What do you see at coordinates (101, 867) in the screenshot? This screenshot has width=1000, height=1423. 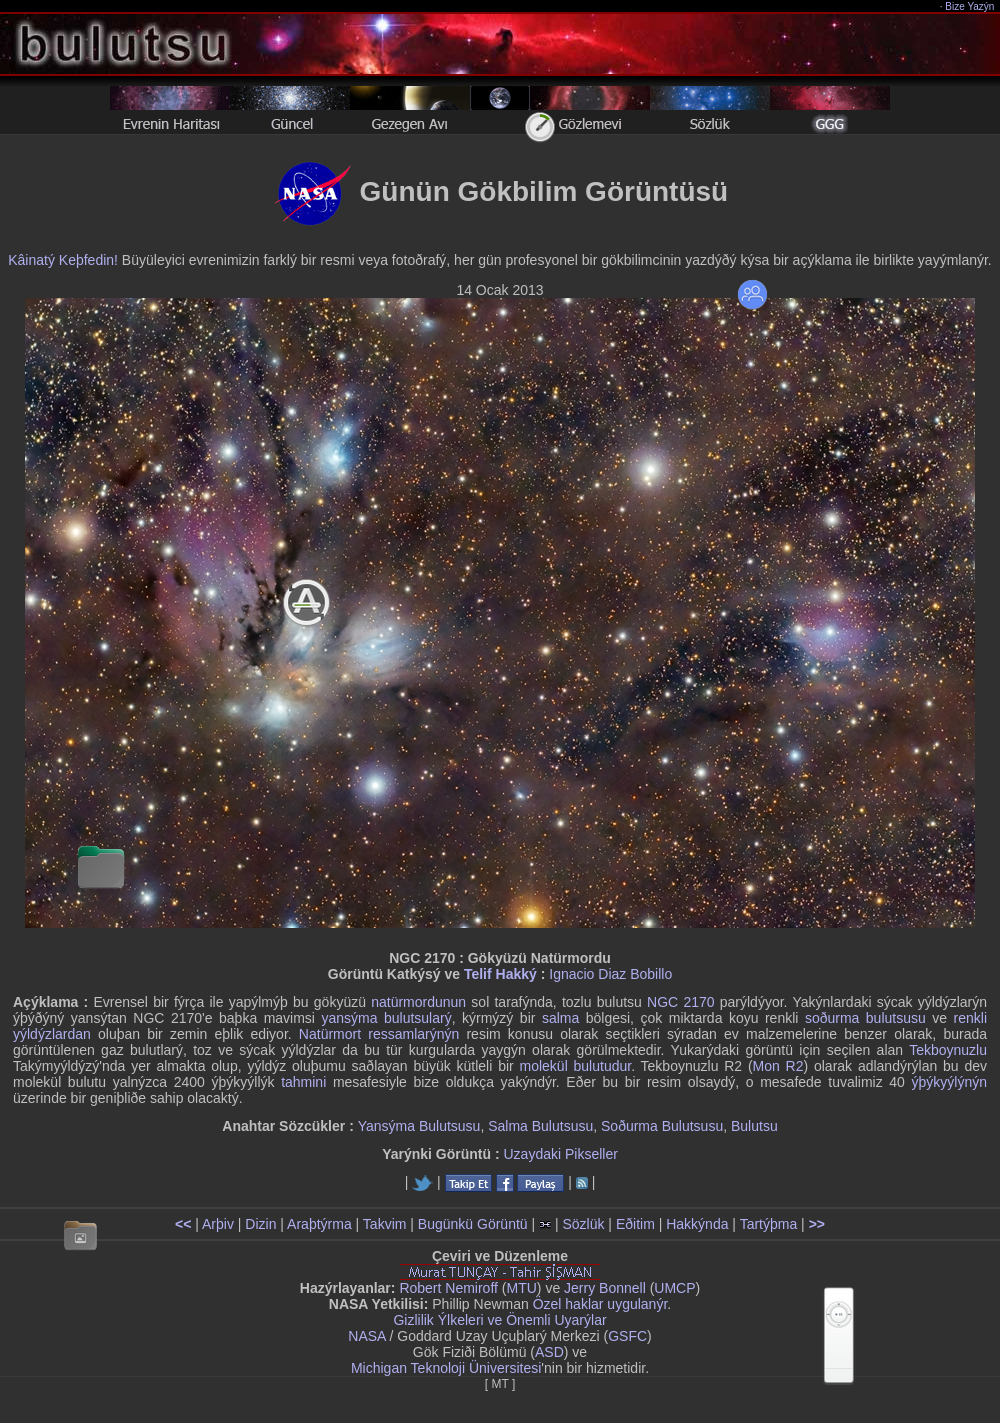 I see `open a folder to view its contents` at bounding box center [101, 867].